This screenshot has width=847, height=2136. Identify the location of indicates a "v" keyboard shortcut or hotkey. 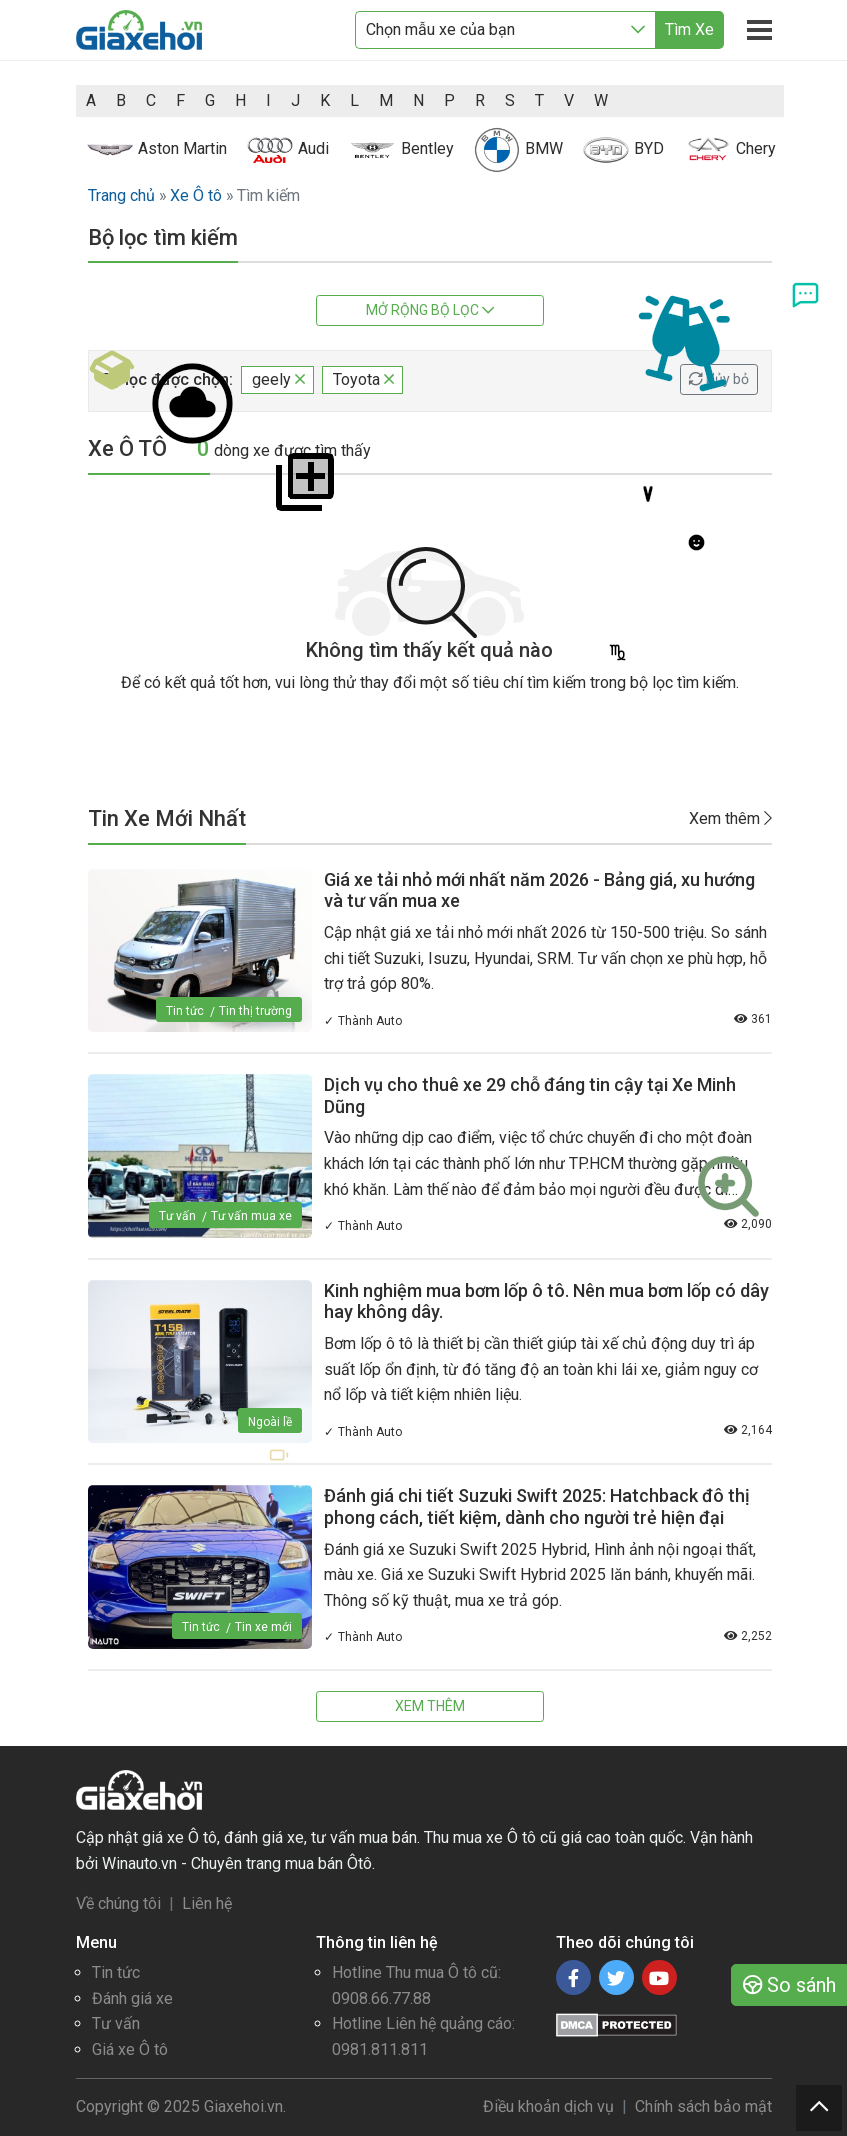
(648, 494).